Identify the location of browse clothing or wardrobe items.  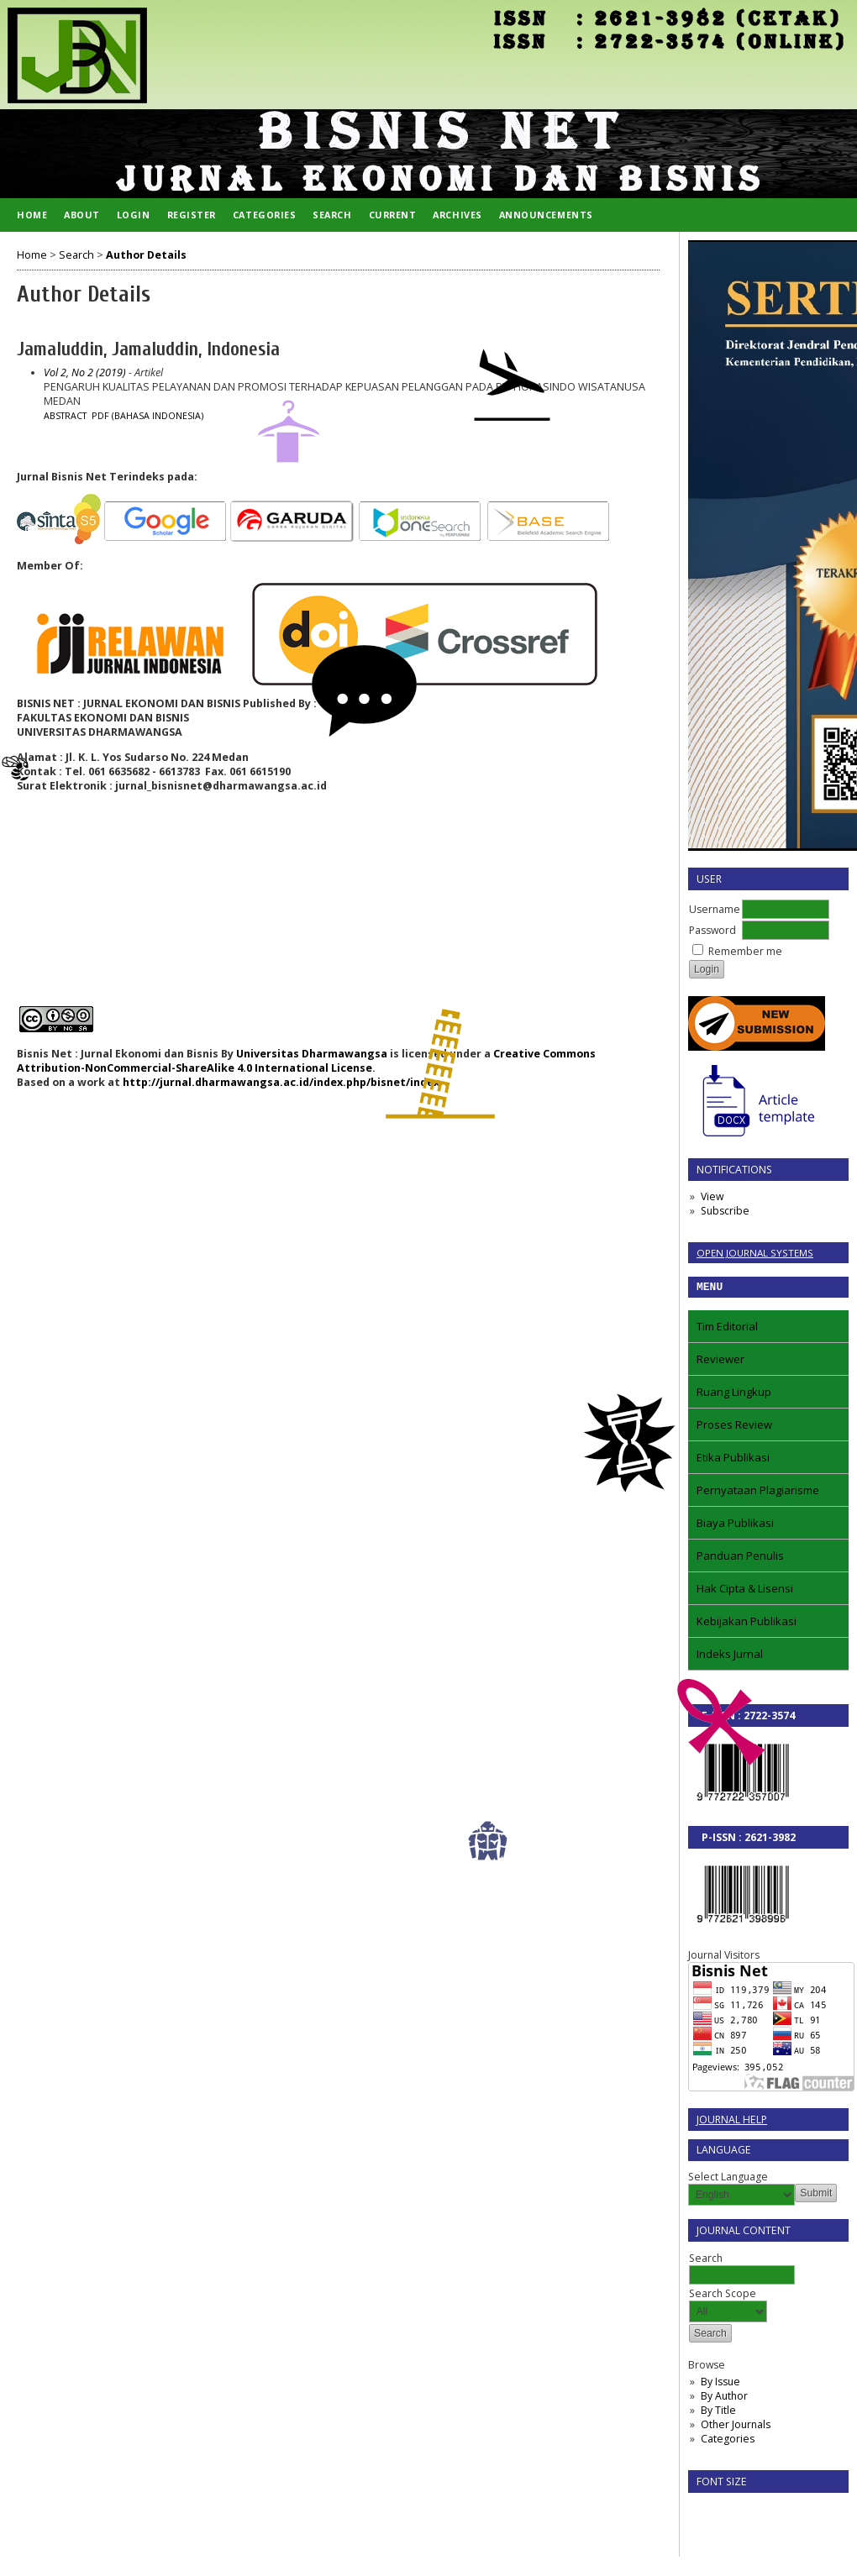
(288, 431).